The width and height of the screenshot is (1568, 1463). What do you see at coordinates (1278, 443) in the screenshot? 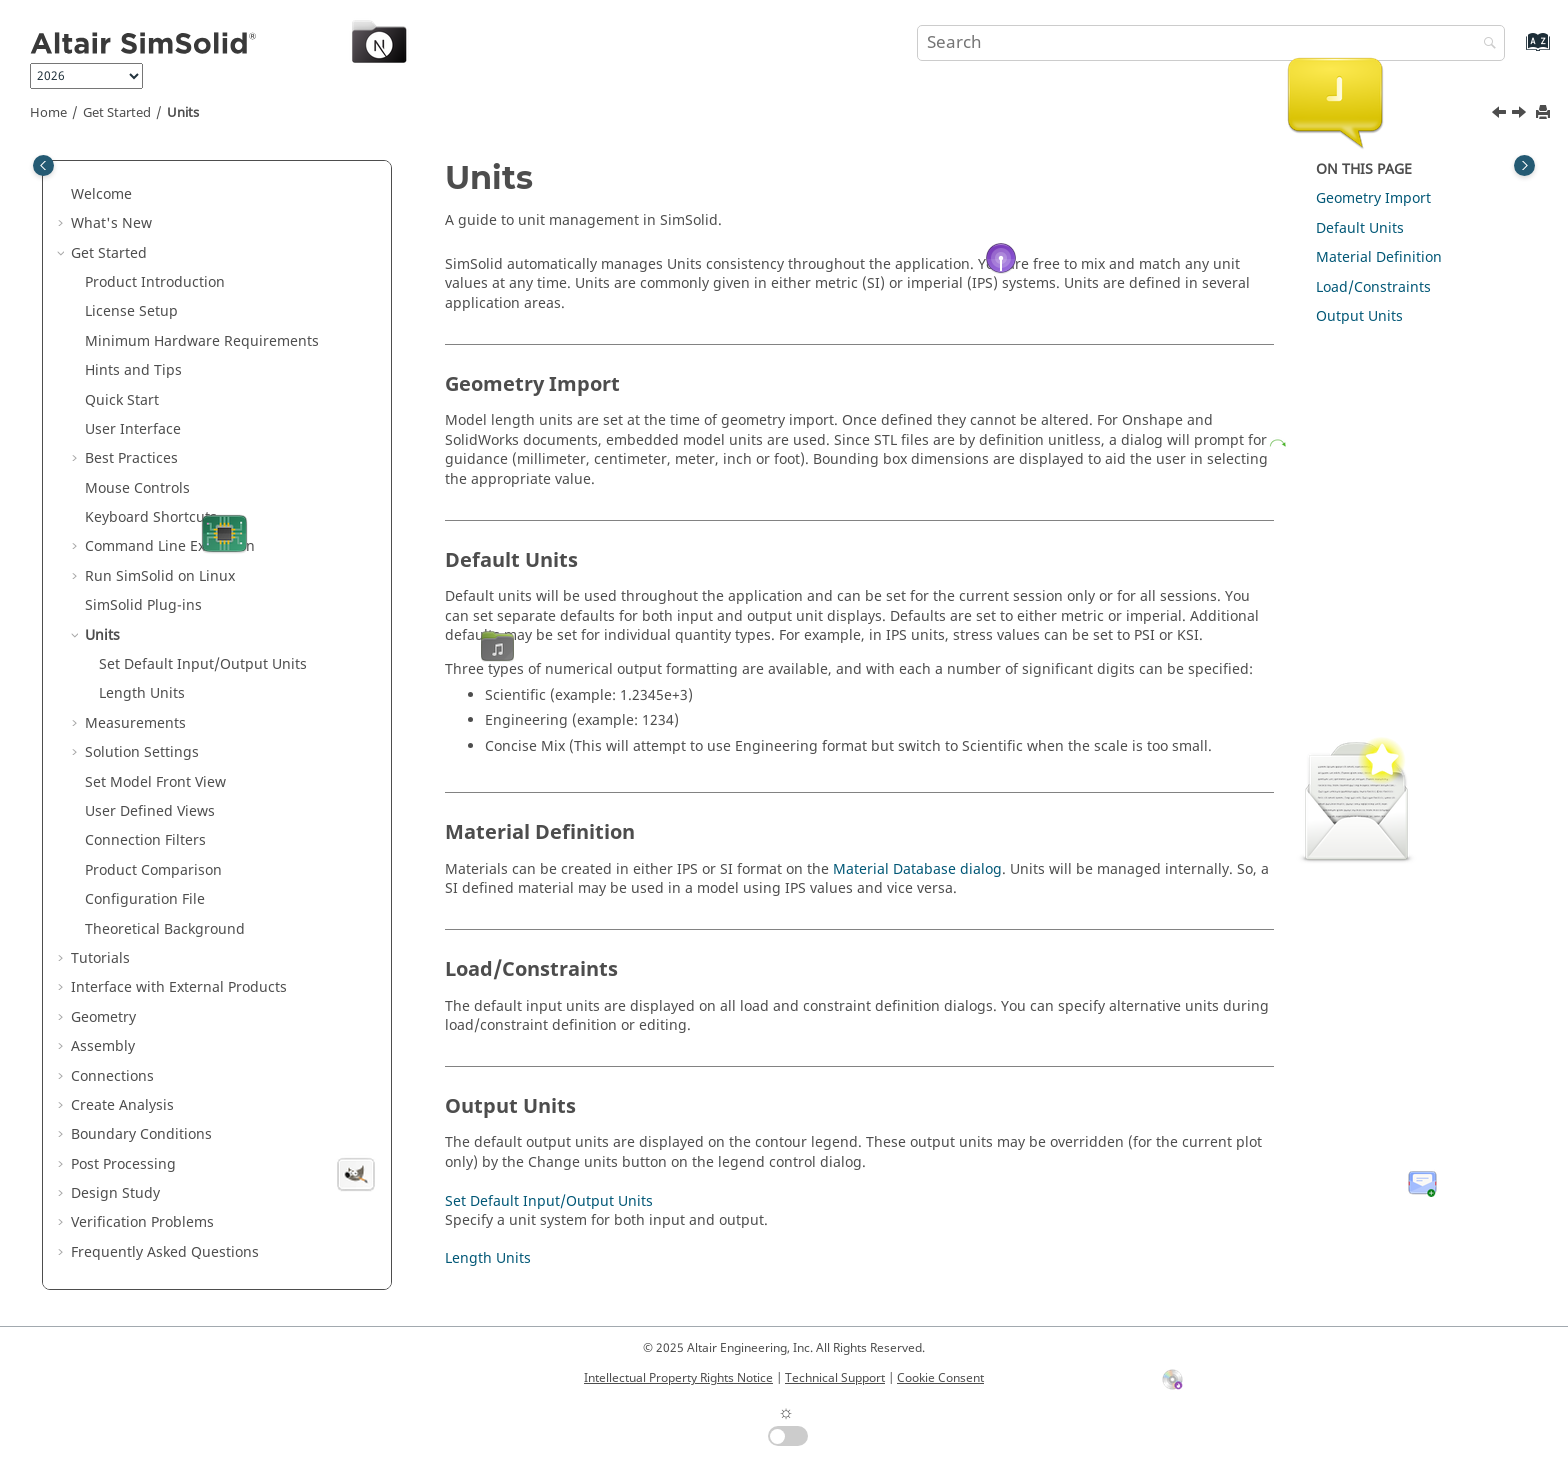
I see `redo the last undone action` at bounding box center [1278, 443].